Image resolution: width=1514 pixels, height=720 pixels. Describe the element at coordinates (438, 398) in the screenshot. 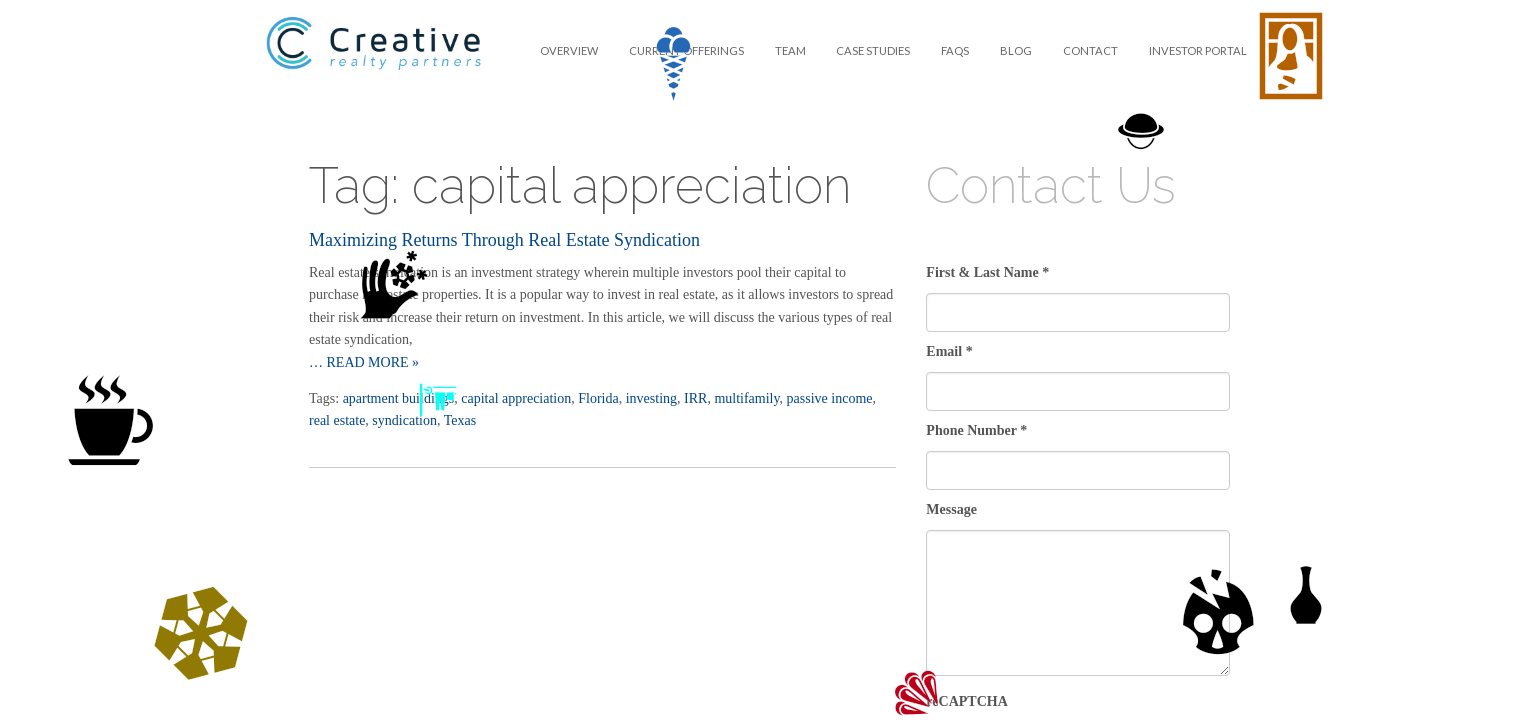

I see `laundry or clothing care feature` at that location.